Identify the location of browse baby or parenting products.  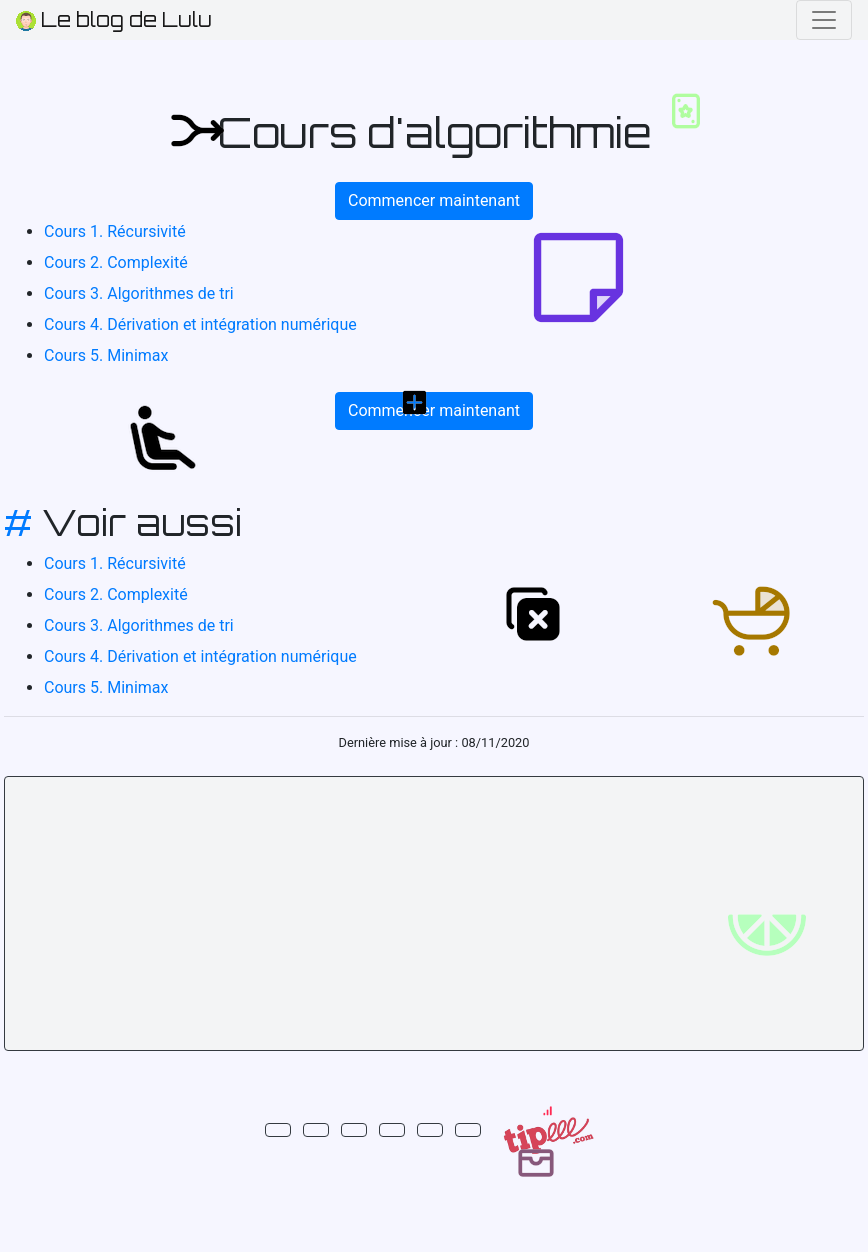
(752, 618).